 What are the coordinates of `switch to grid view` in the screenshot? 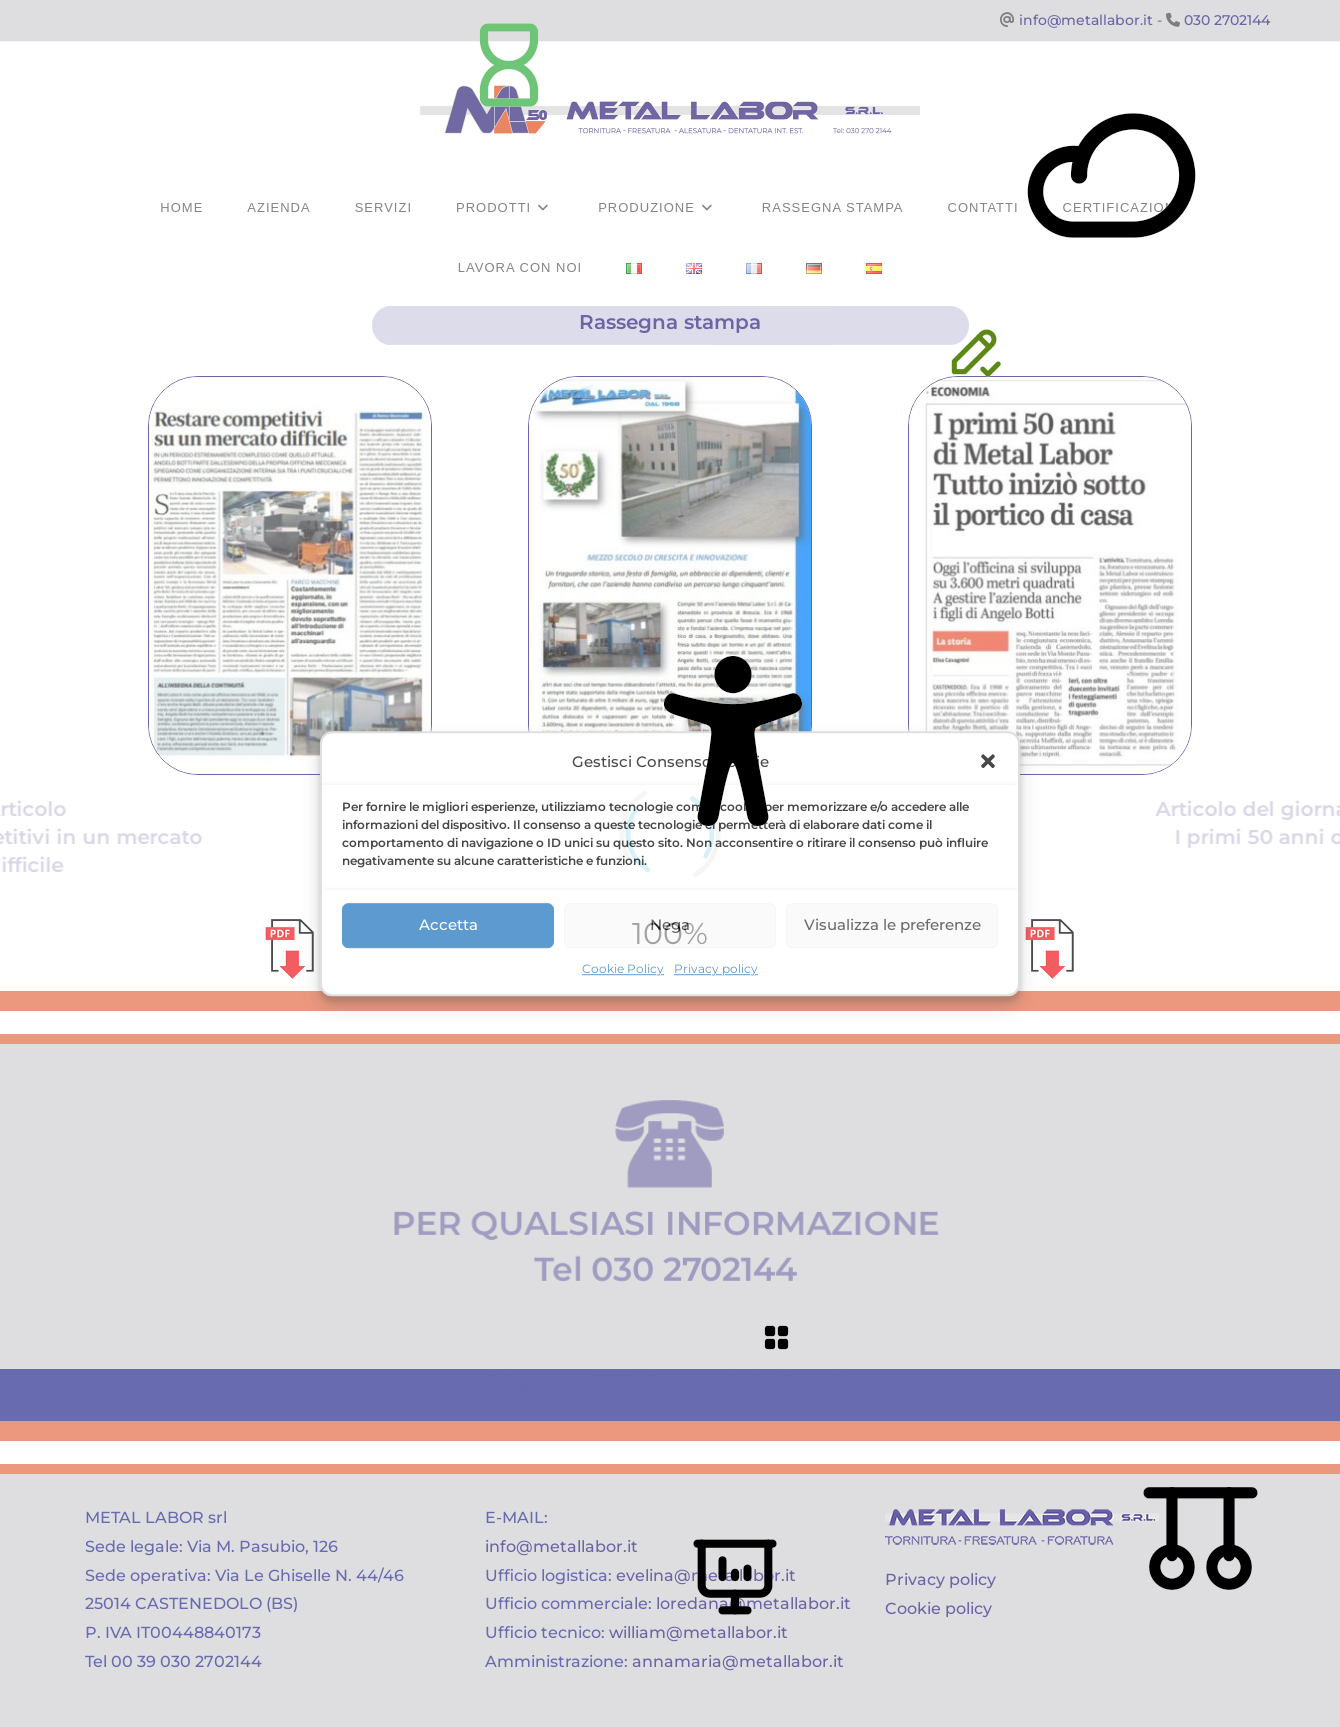 It's located at (776, 1337).